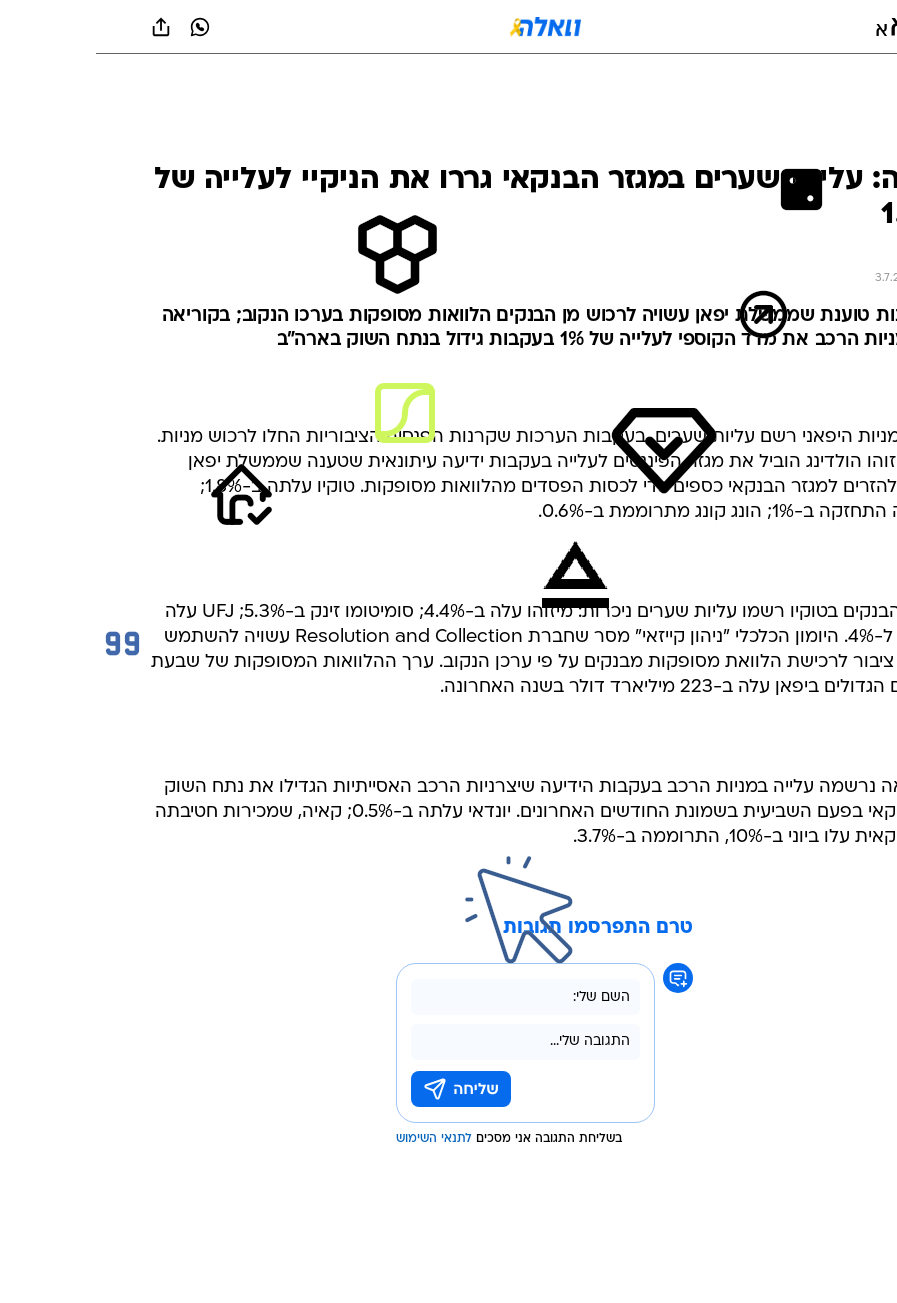 The height and width of the screenshot is (1303, 897). Describe the element at coordinates (763, 314) in the screenshot. I see `open link in new tab or window` at that location.